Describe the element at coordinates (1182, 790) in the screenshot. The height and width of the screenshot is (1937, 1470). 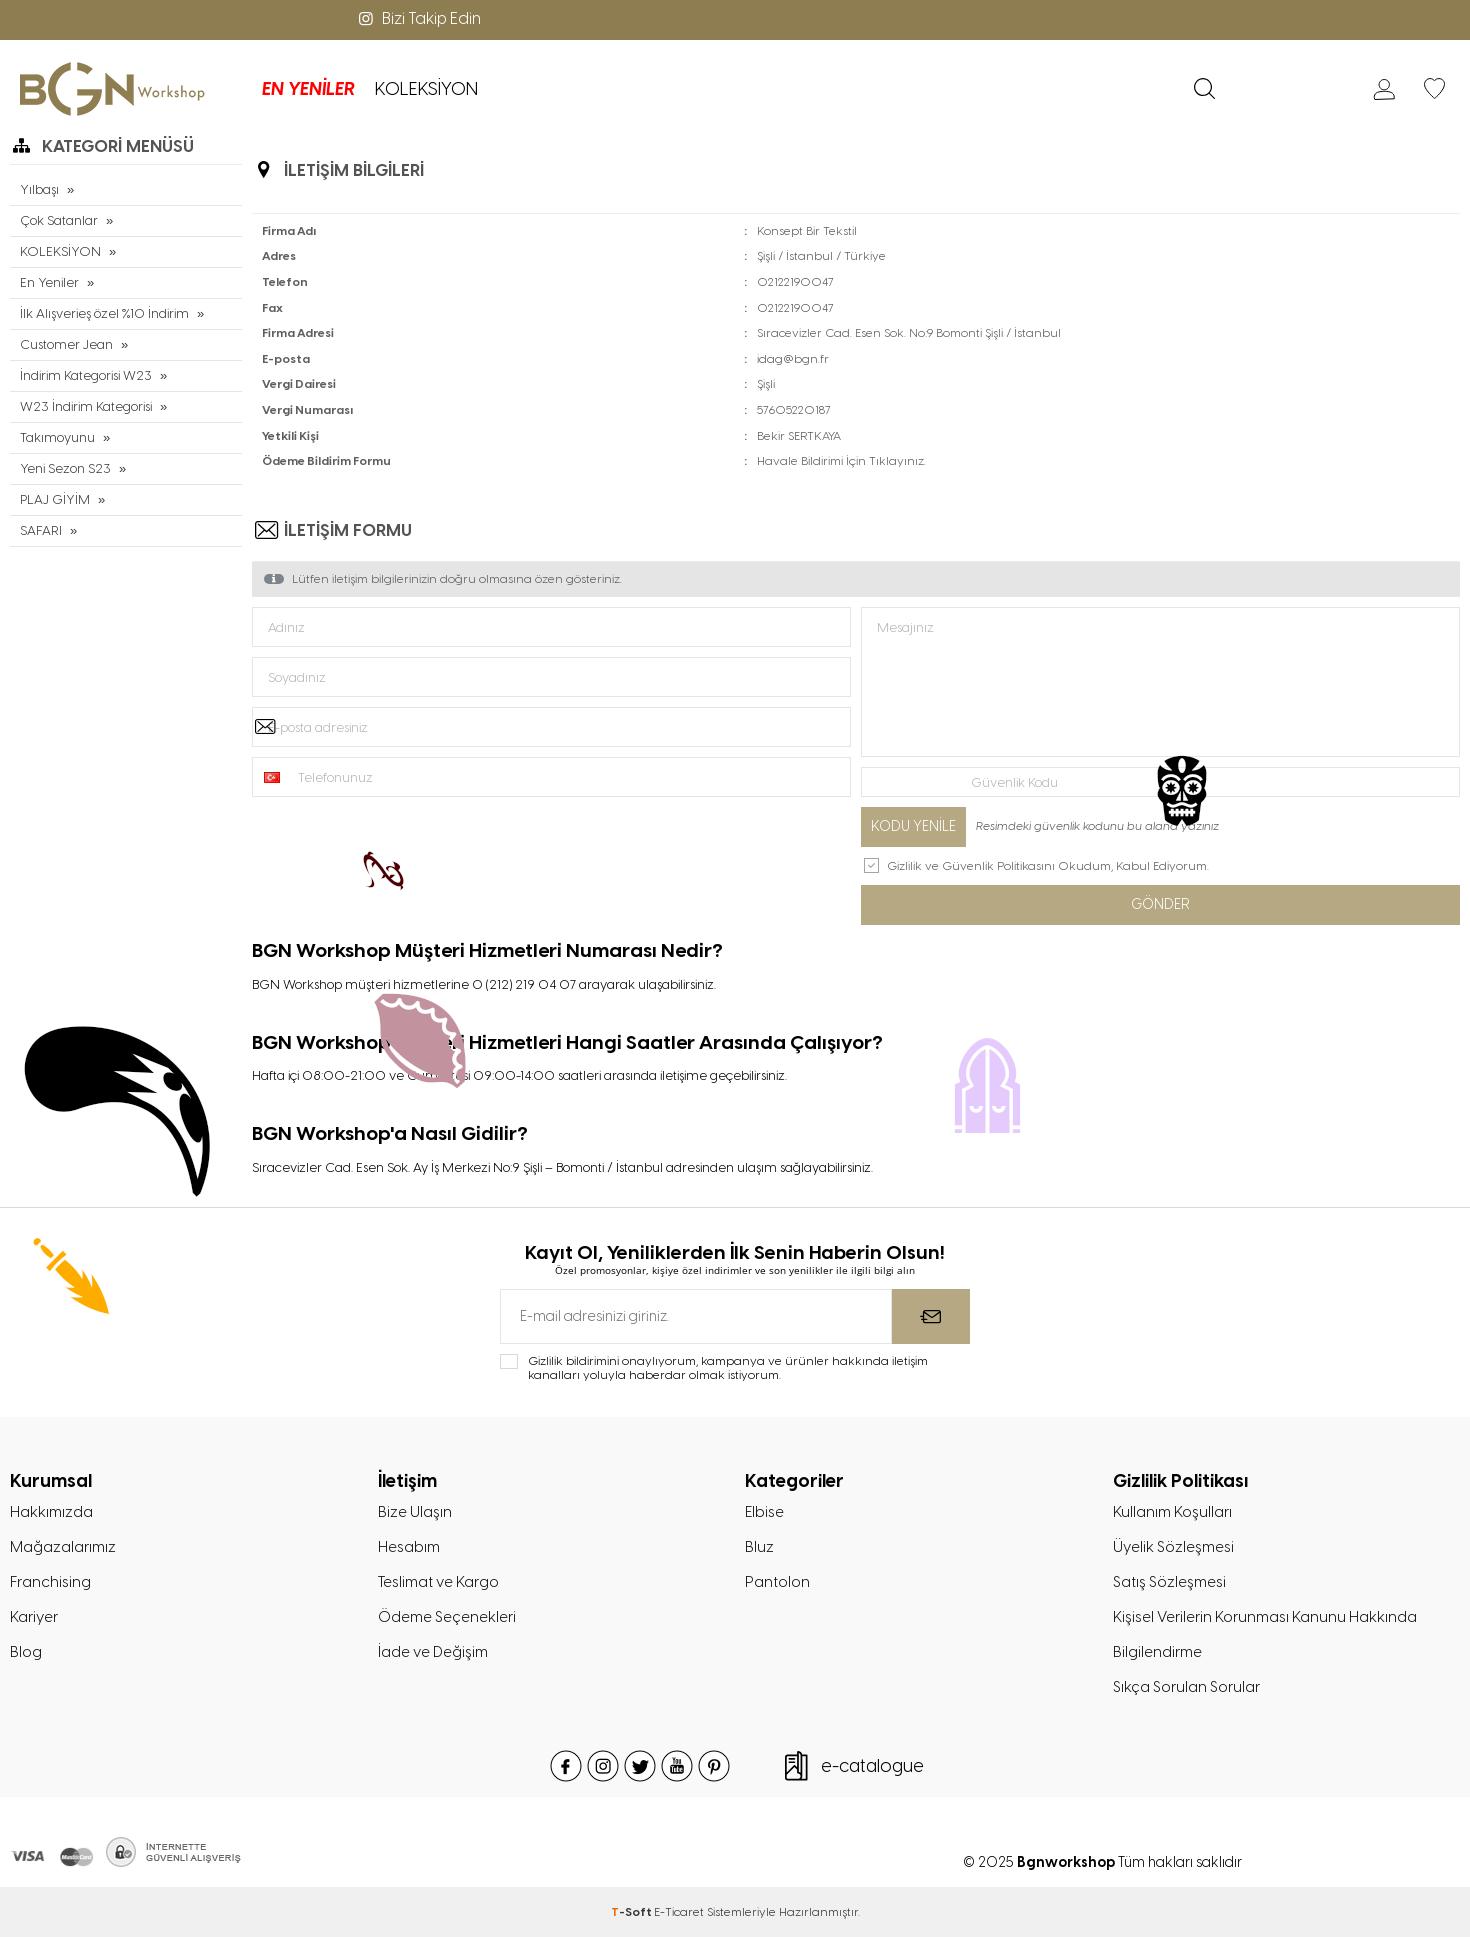
I see `día de los muertos themed game element or decoration` at that location.